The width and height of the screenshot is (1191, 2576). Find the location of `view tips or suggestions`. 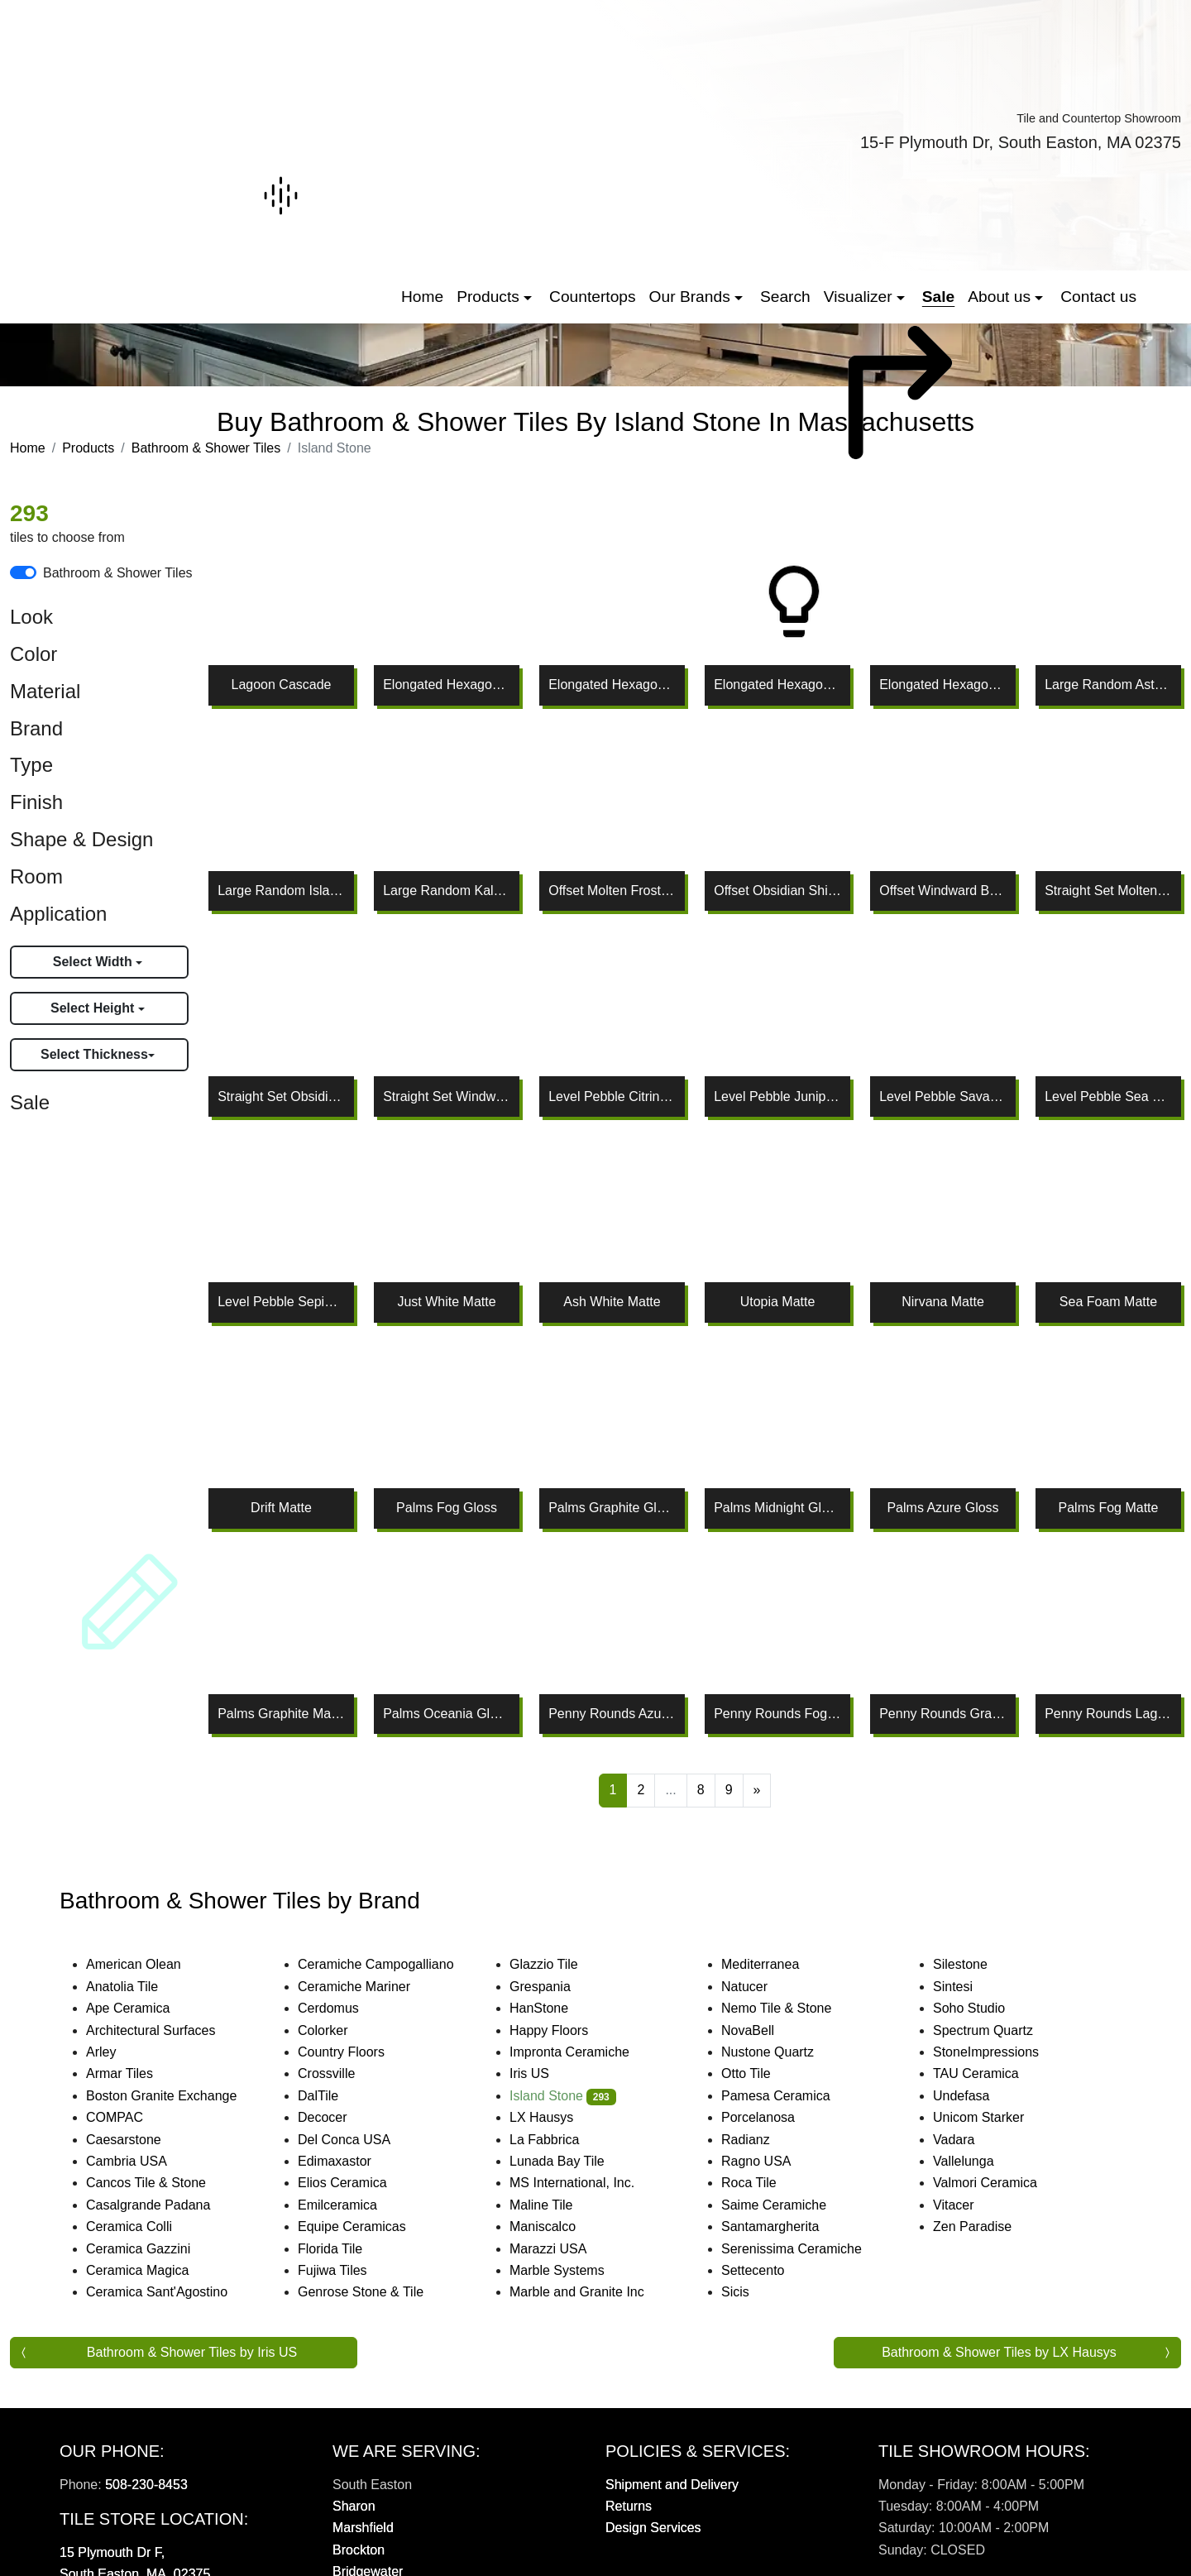

view tips or suggestions is located at coordinates (794, 601).